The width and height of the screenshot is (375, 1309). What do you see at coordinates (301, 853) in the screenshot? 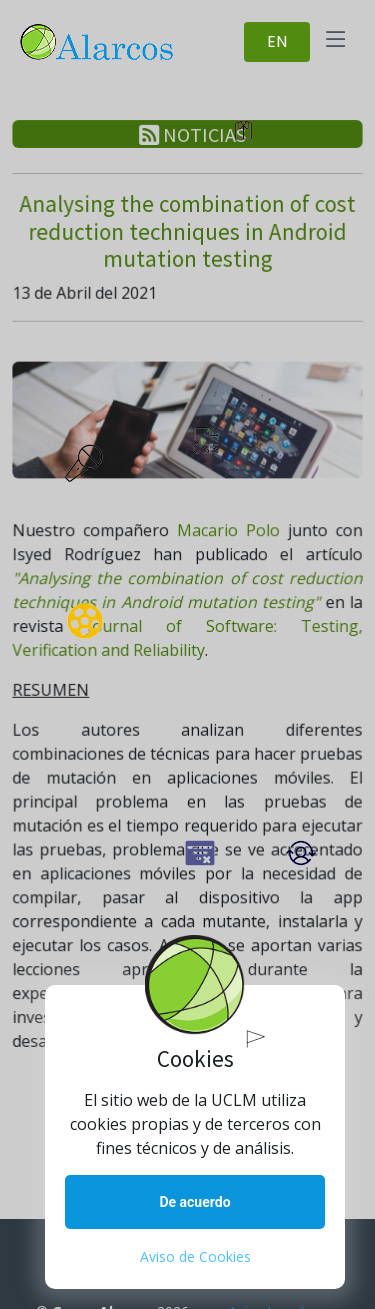
I see `switch between user accounts` at bounding box center [301, 853].